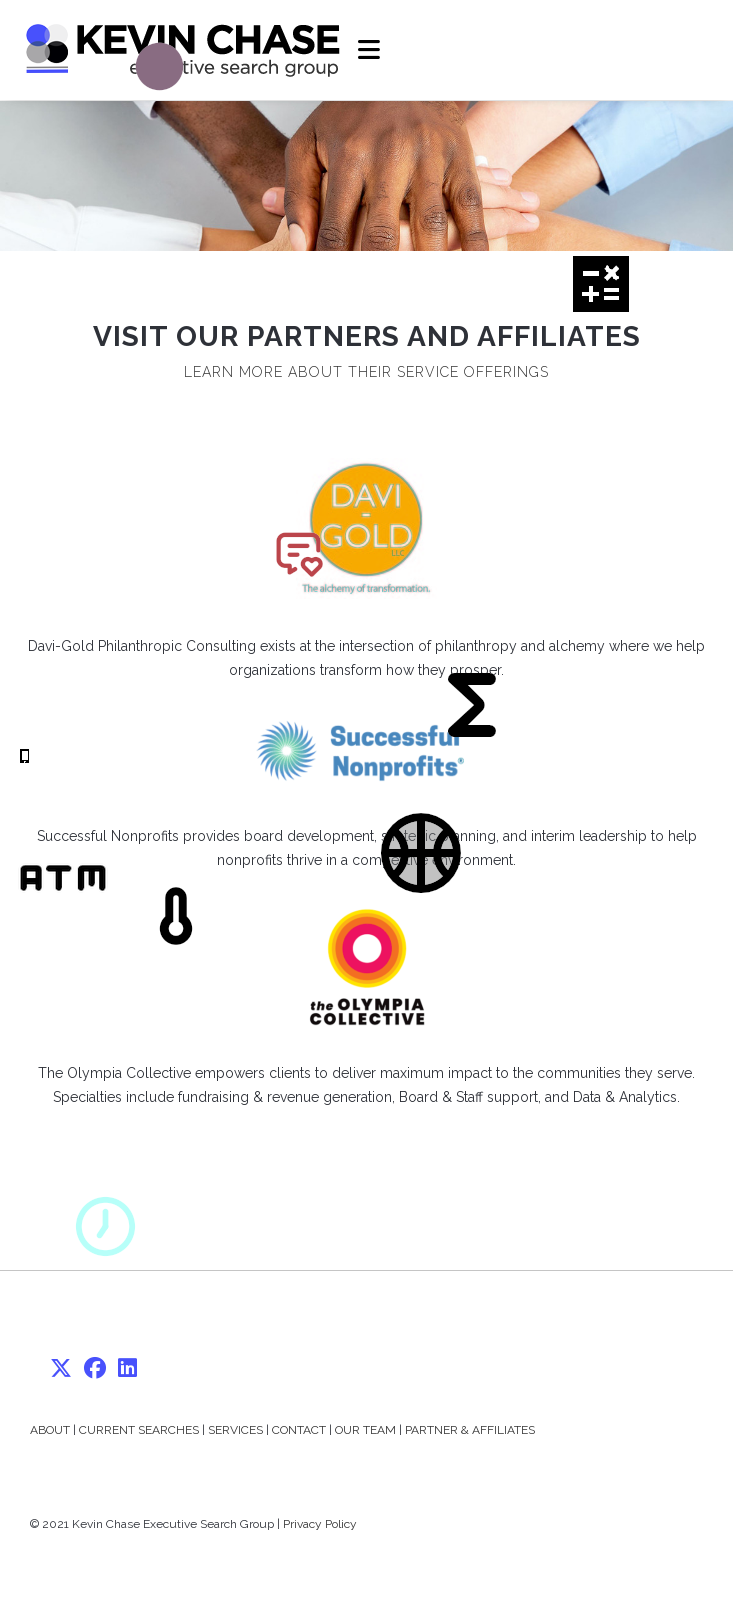 The width and height of the screenshot is (733, 1621). I want to click on open calculator app, so click(601, 284).